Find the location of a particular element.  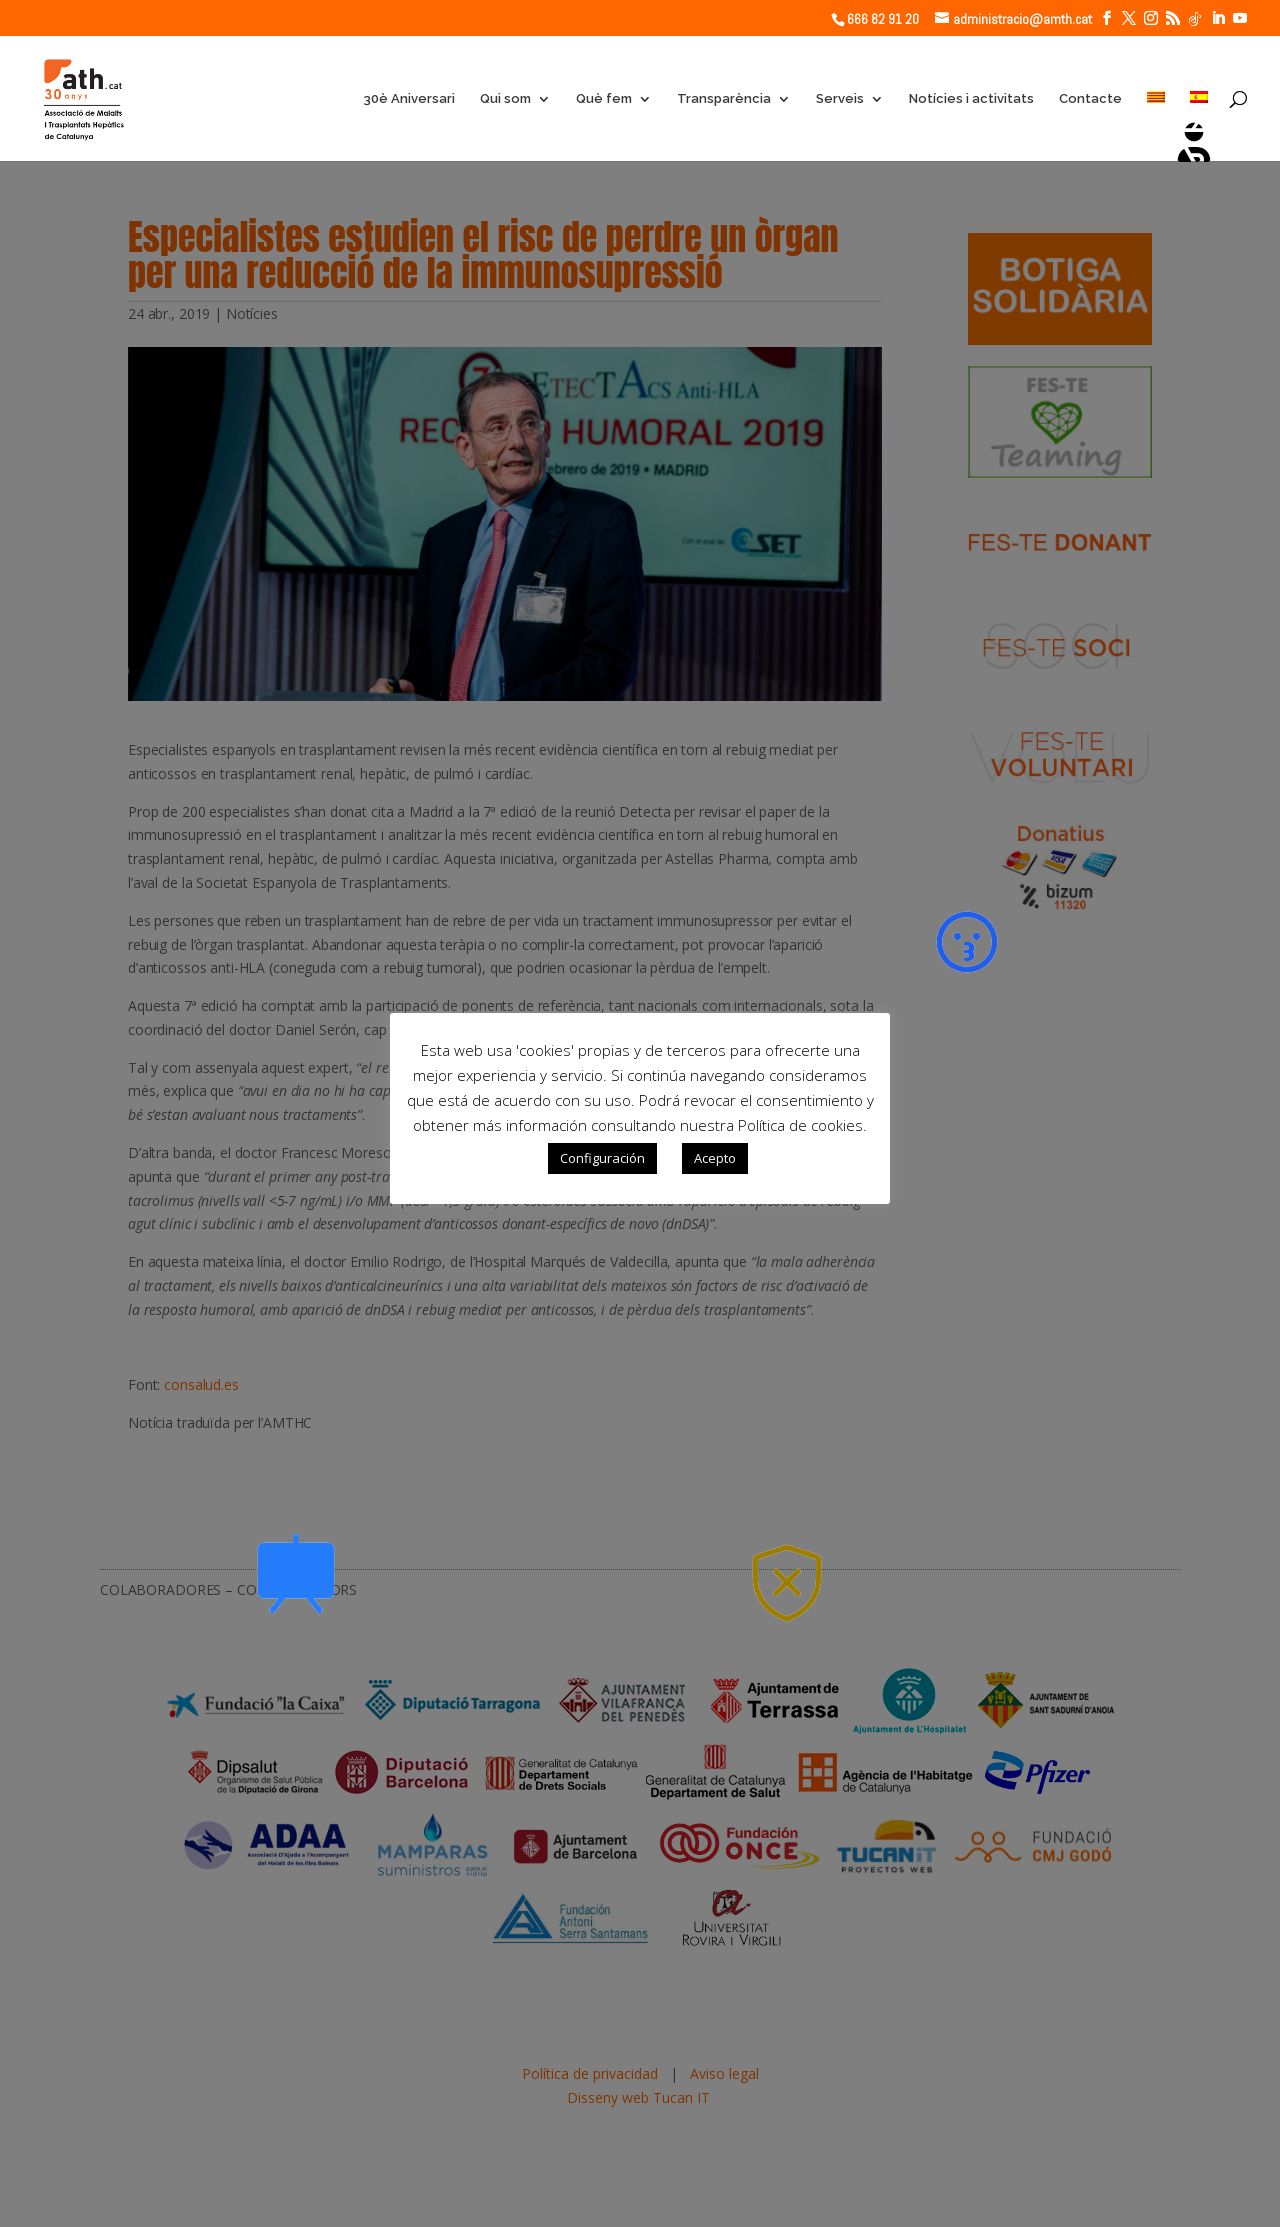

security check failed or blocked is located at coordinates (787, 1584).